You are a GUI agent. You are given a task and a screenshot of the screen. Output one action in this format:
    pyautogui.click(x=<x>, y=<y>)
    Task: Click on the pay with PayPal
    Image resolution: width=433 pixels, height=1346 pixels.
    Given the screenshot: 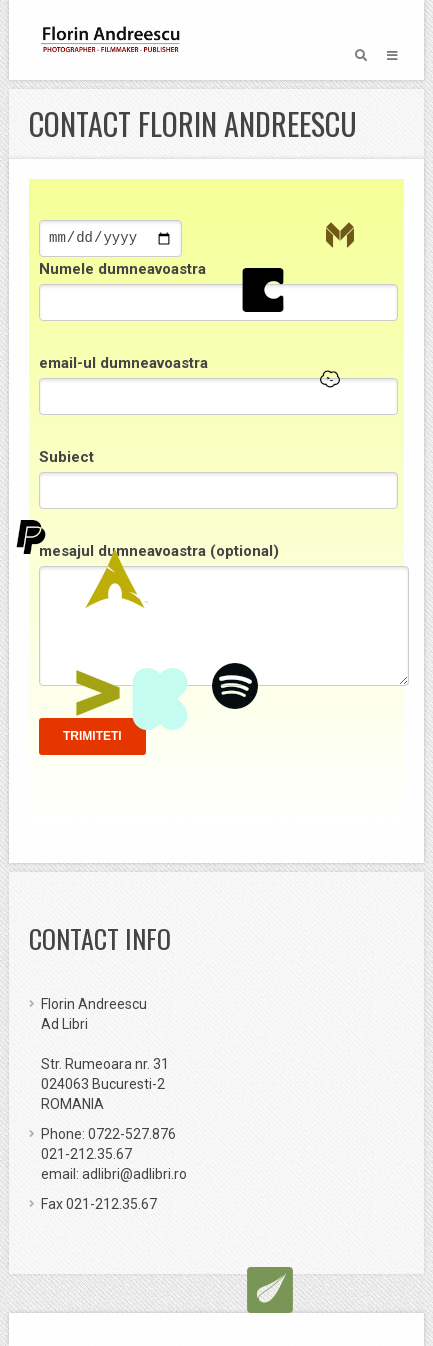 What is the action you would take?
    pyautogui.click(x=31, y=537)
    